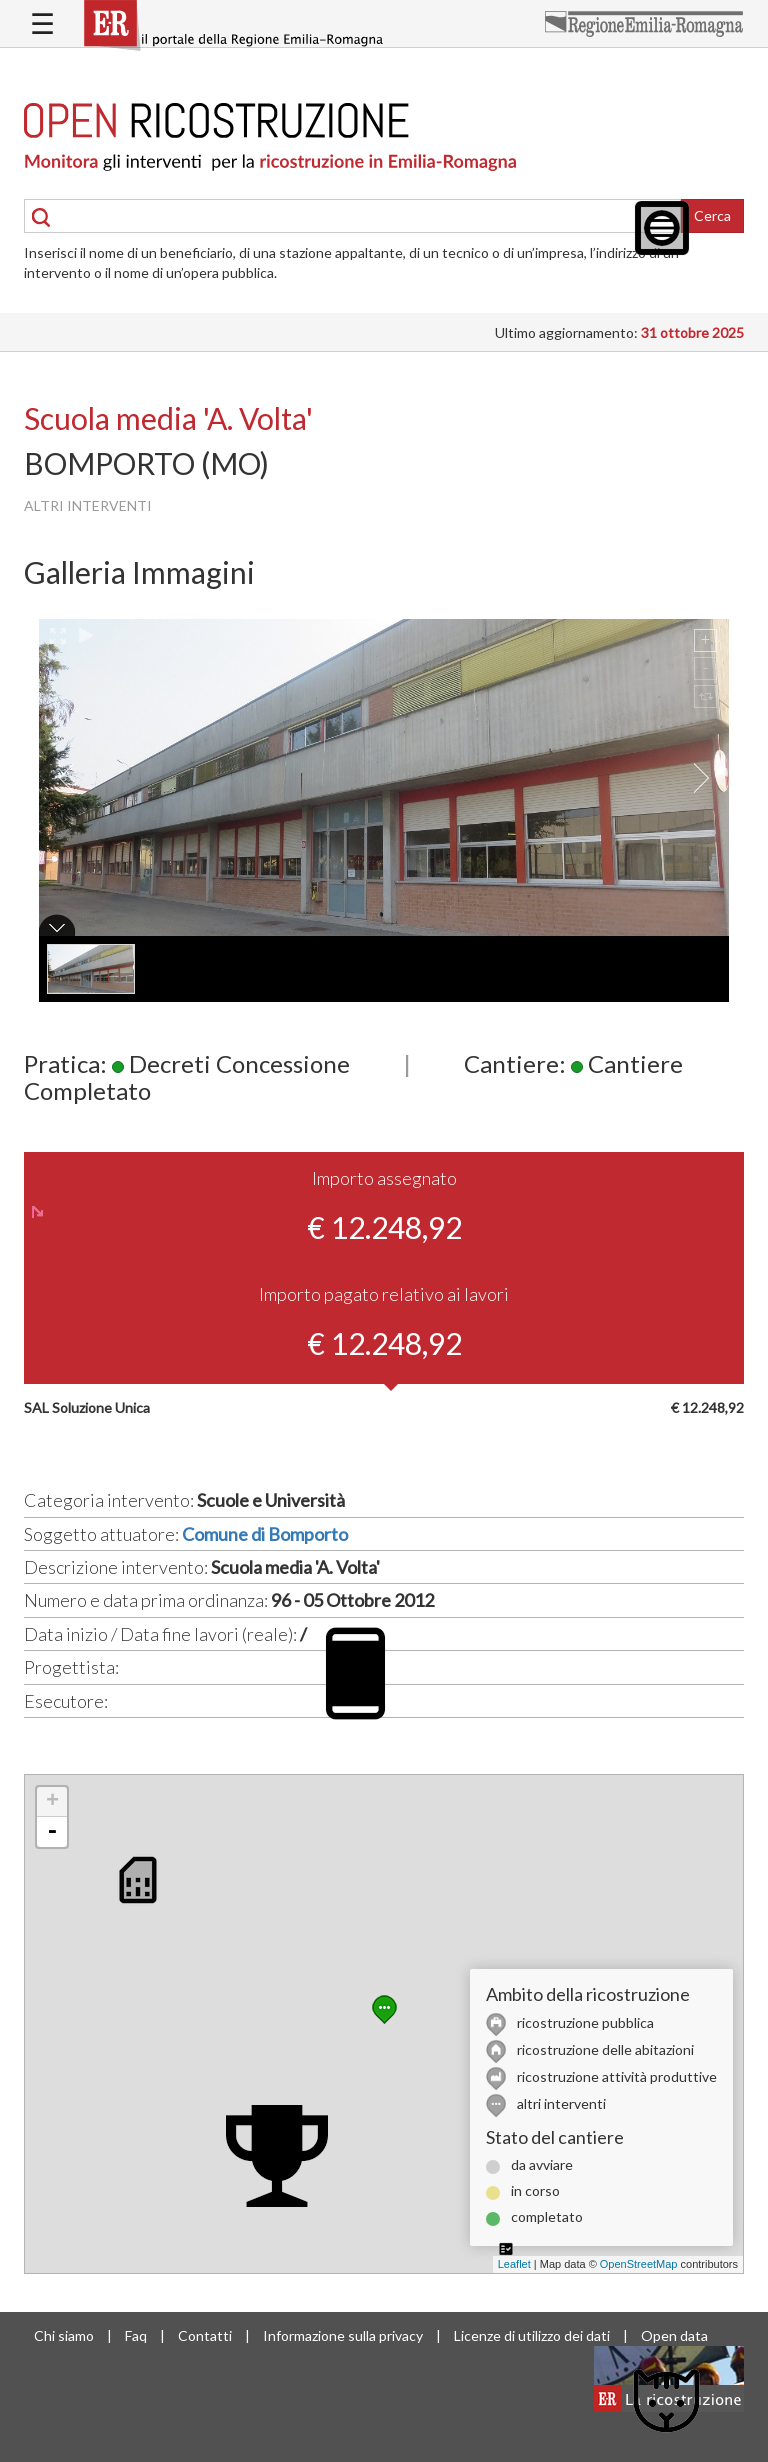  What do you see at coordinates (506, 2249) in the screenshot?
I see `verify checklist items` at bounding box center [506, 2249].